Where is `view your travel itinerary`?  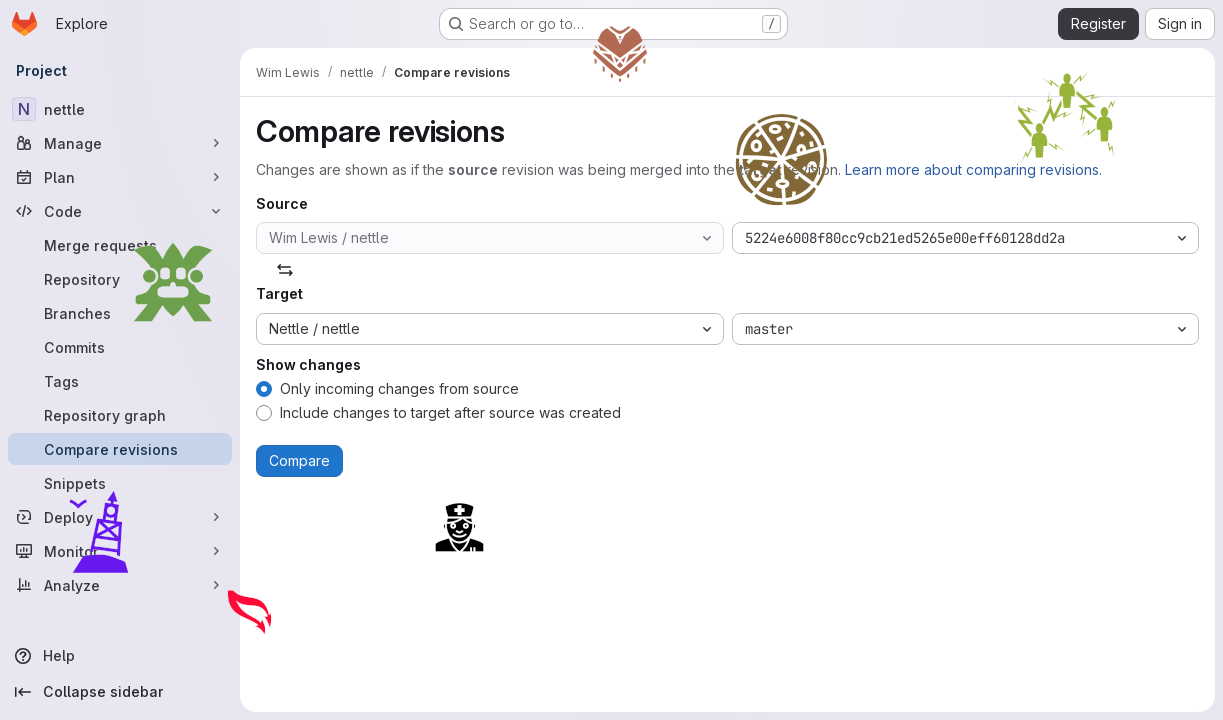 view your travel itinerary is located at coordinates (249, 612).